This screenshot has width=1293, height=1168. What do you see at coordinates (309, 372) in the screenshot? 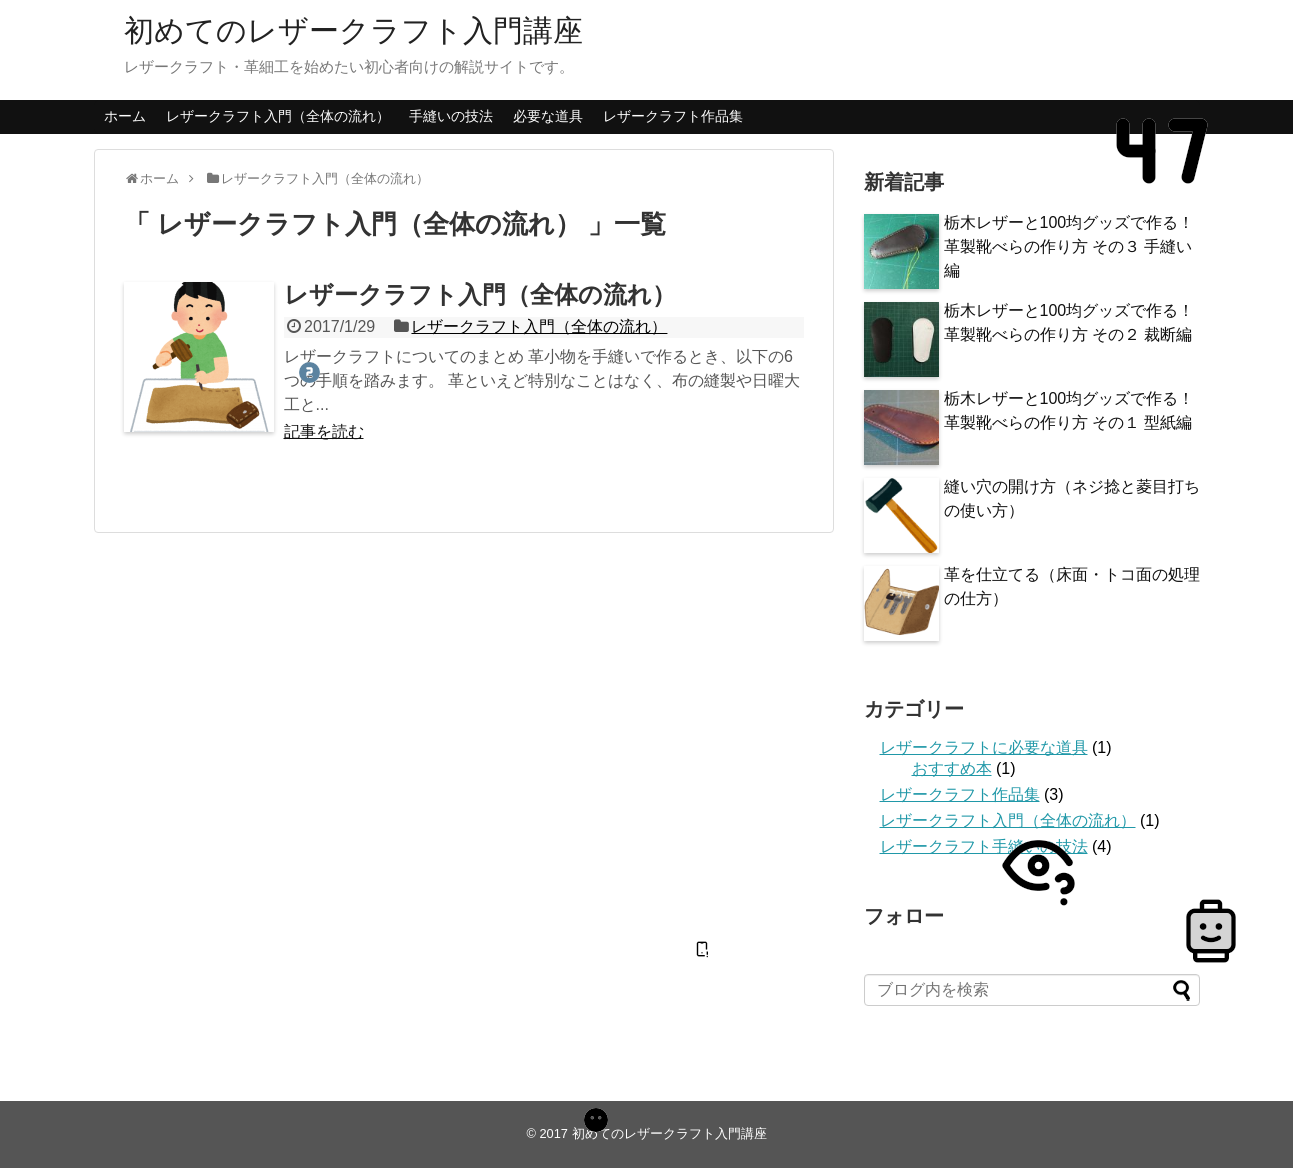
I see `indicates step 2 in a multi-step process` at bounding box center [309, 372].